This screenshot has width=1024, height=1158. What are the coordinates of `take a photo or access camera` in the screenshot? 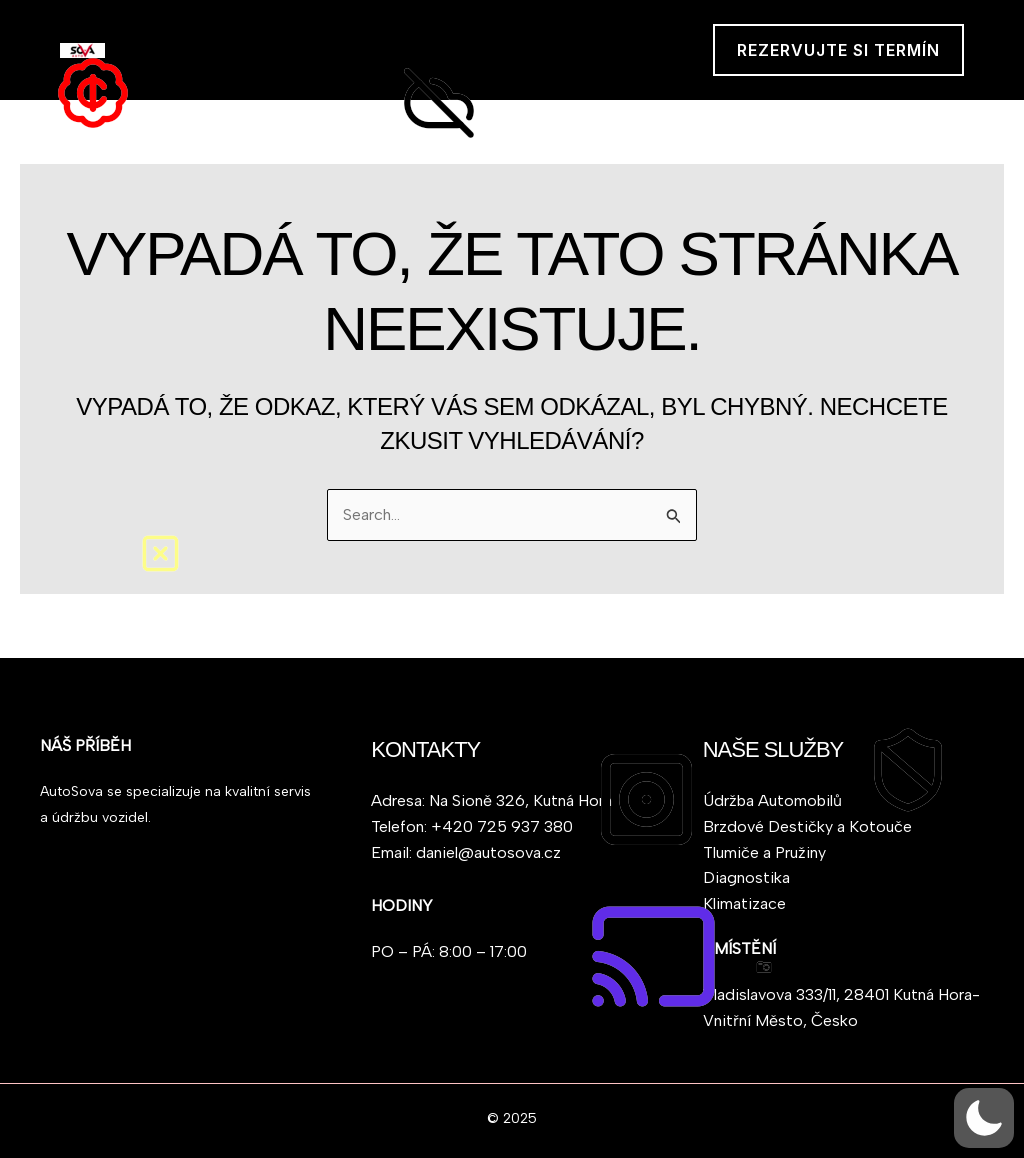 It's located at (764, 967).